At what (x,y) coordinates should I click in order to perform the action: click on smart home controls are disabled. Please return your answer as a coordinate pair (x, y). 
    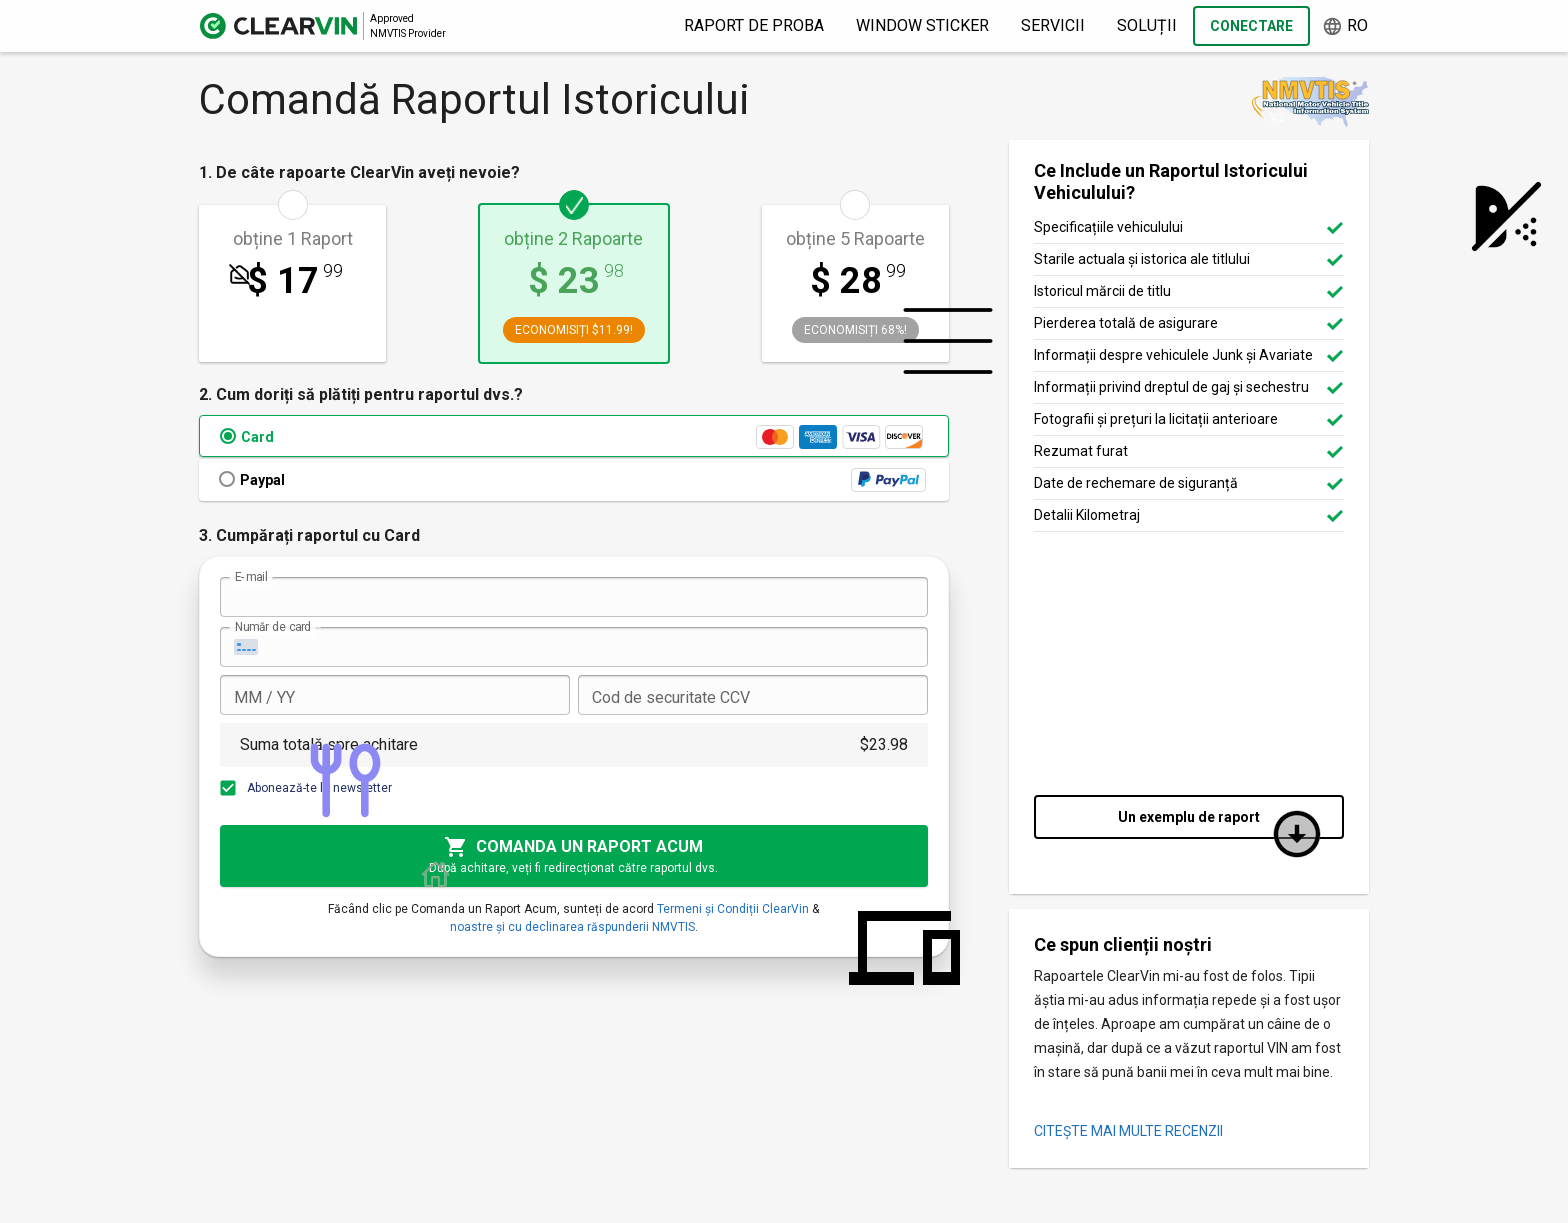
    Looking at the image, I should click on (239, 274).